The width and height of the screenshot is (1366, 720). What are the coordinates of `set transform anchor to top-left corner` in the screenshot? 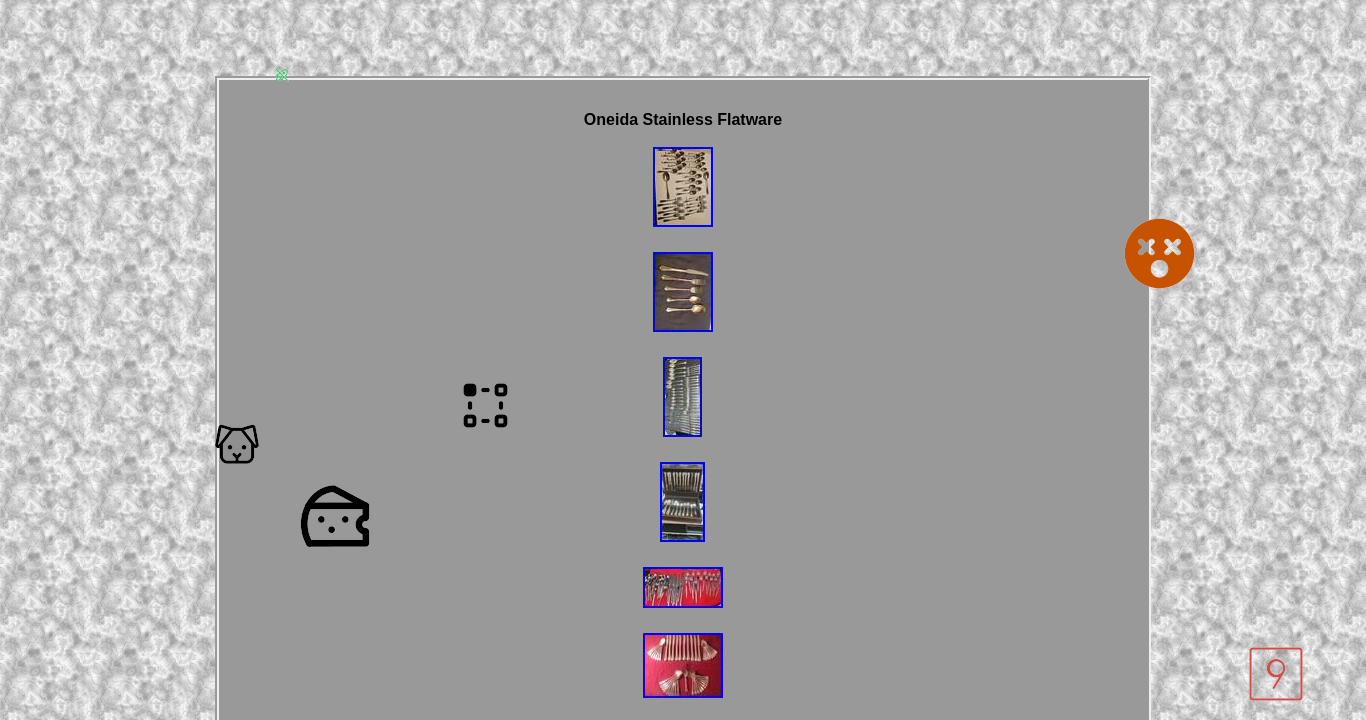 It's located at (485, 405).